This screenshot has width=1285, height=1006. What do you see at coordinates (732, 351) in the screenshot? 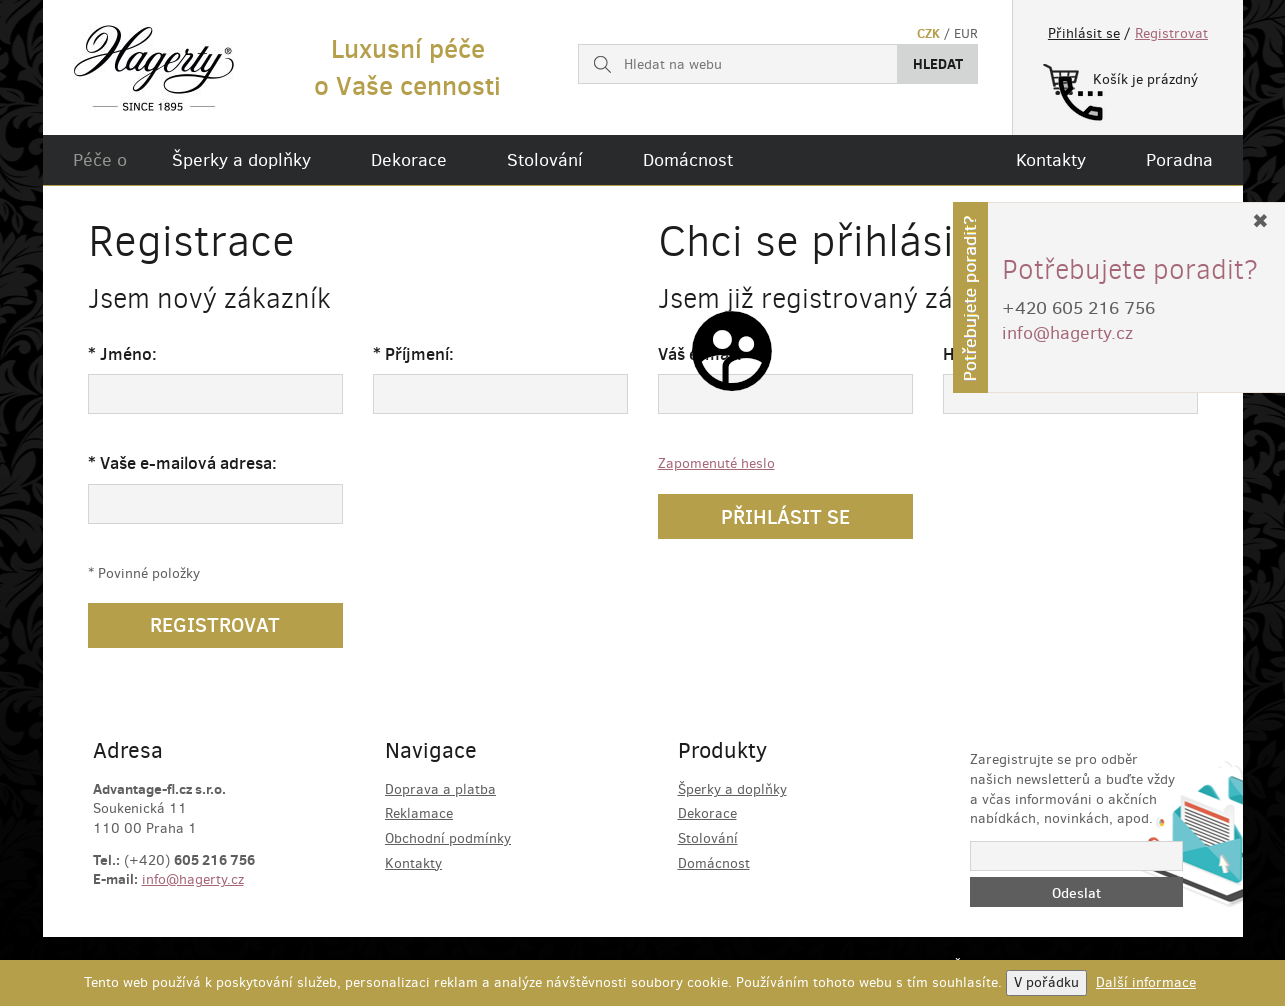
I see `view supervised or child accounts` at bounding box center [732, 351].